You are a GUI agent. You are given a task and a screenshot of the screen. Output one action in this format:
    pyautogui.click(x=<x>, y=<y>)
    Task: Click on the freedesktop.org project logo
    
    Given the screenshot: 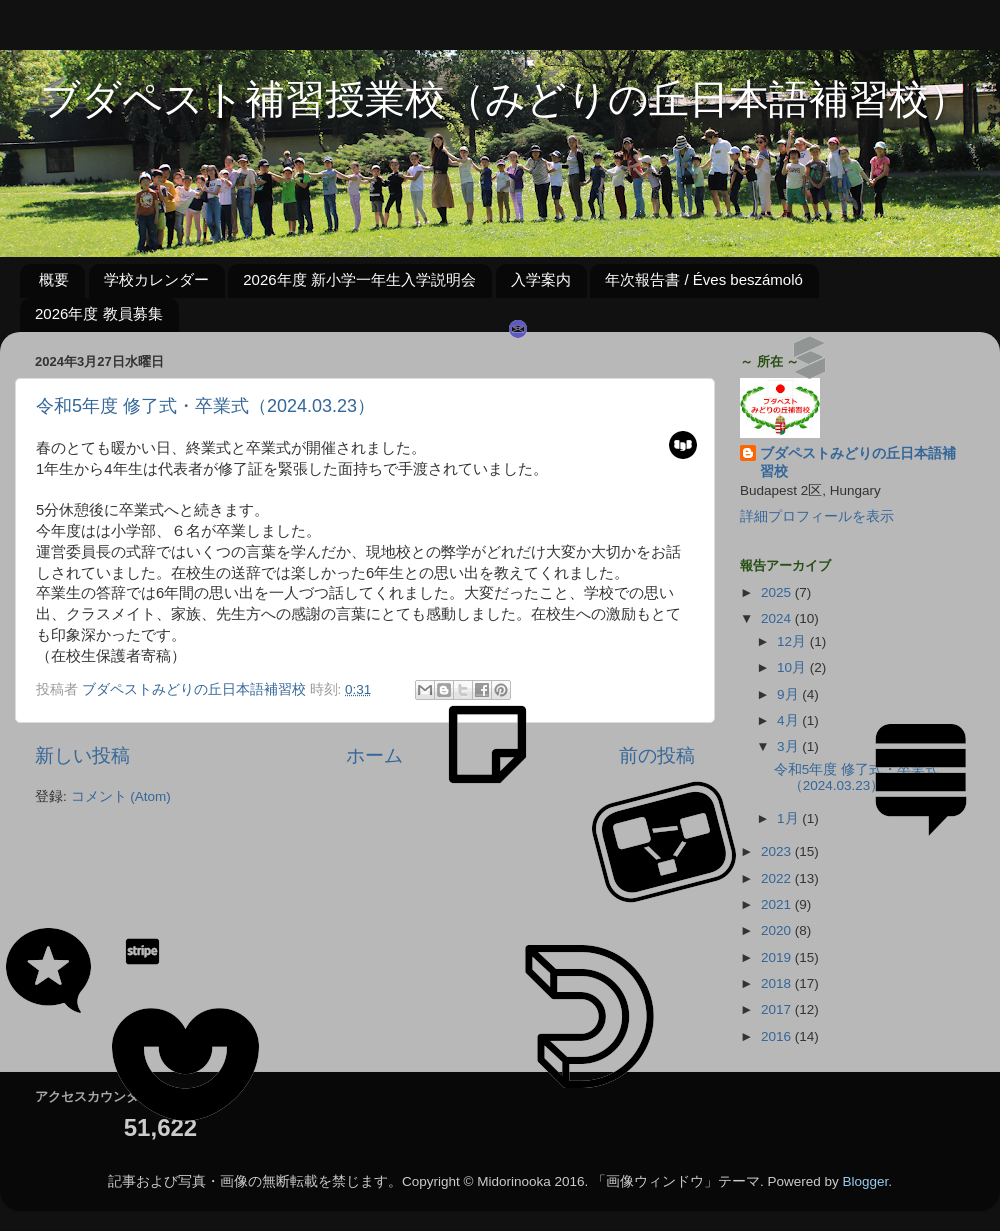 What is the action you would take?
    pyautogui.click(x=664, y=842)
    